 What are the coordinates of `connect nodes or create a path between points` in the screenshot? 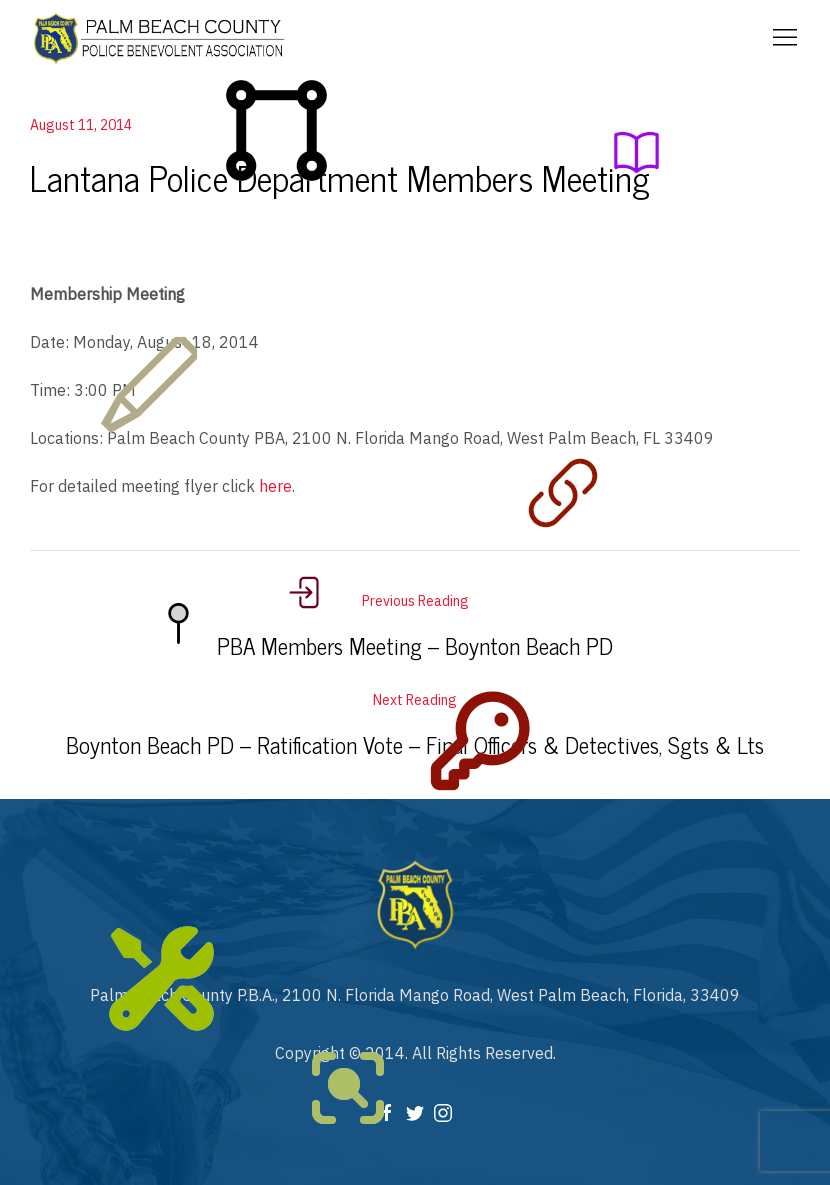 It's located at (276, 130).